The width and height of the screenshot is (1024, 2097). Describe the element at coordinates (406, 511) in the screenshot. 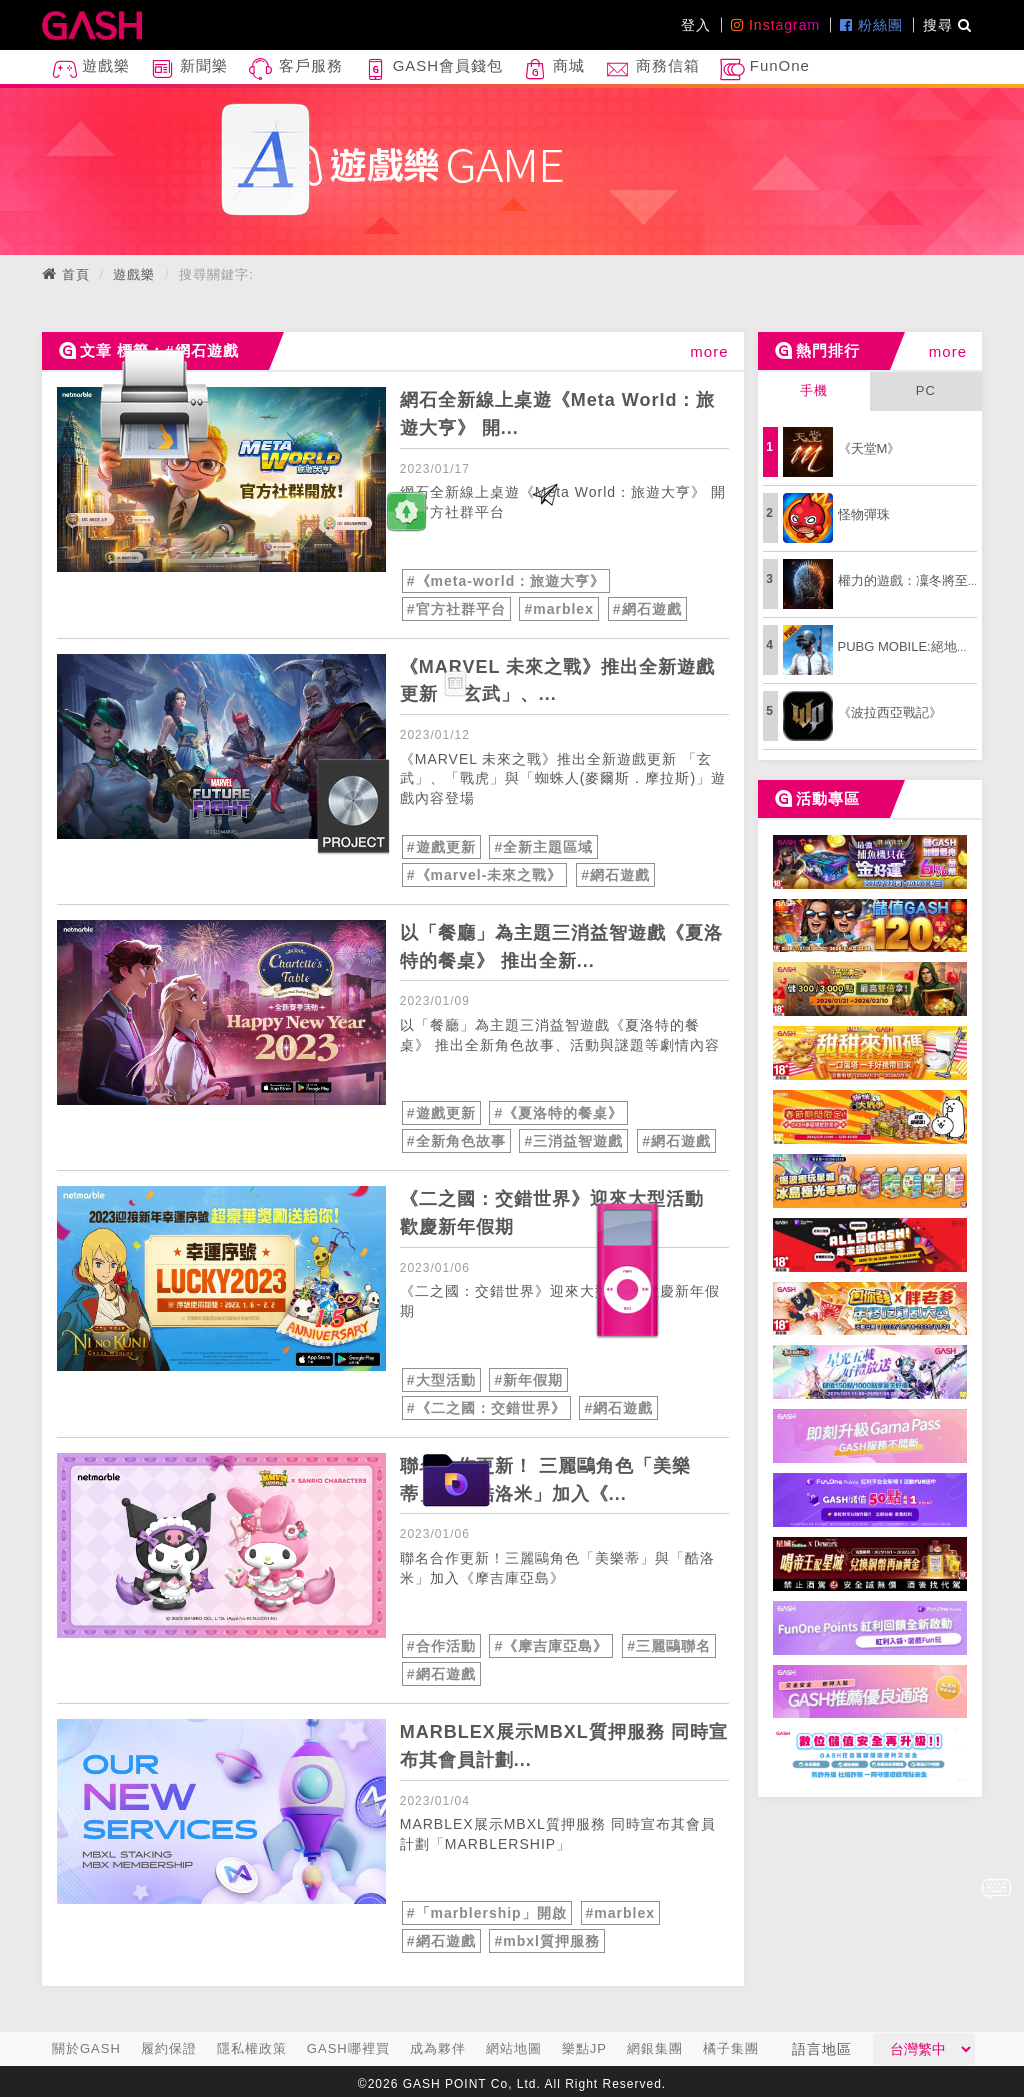

I see `check for operating system updates` at that location.